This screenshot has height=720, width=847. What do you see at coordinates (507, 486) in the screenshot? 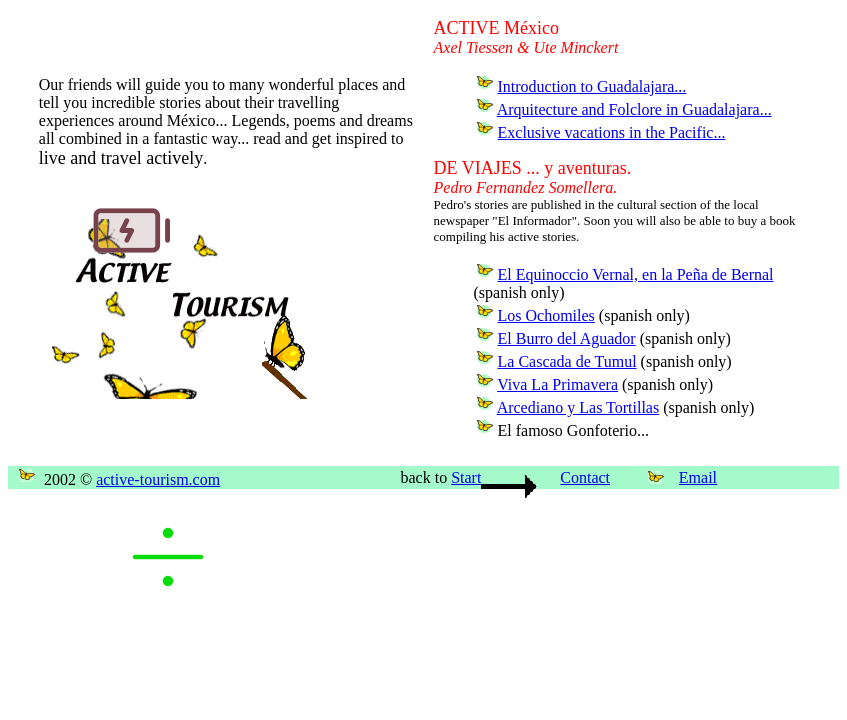
I see `indicates no change or stable trend` at bounding box center [507, 486].